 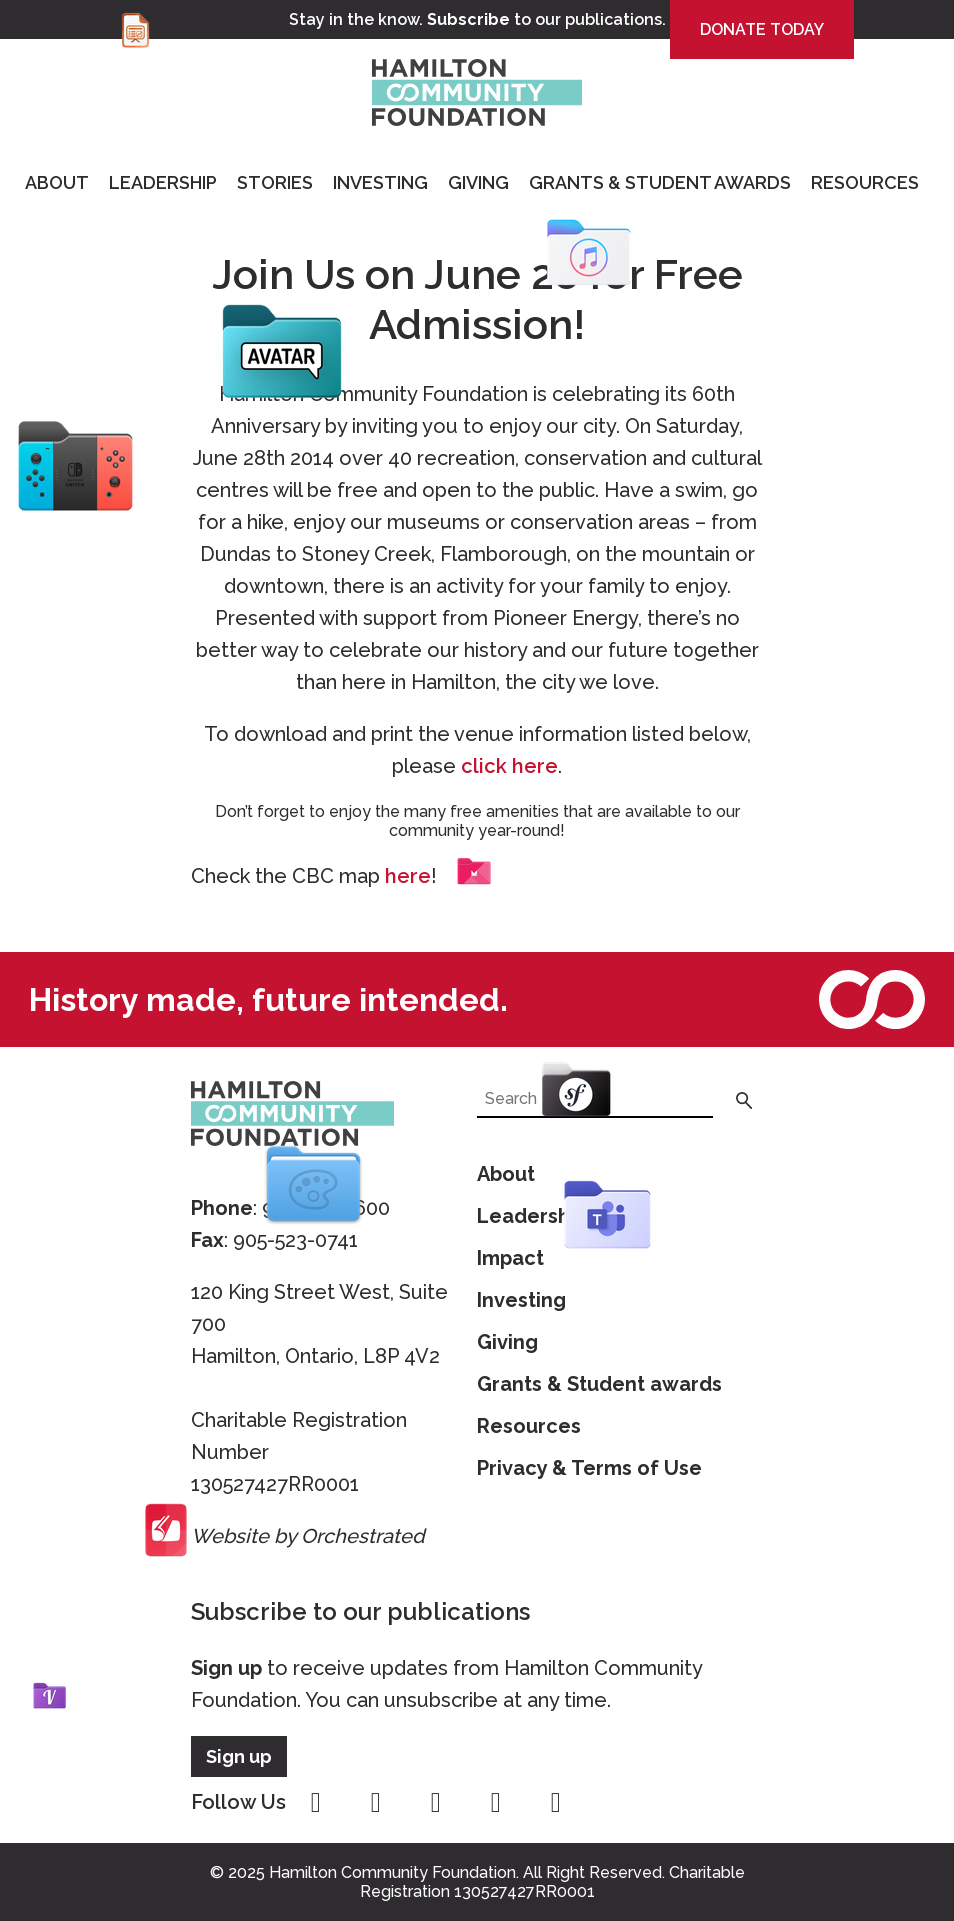 I want to click on open android marshmallow system folder, so click(x=474, y=872).